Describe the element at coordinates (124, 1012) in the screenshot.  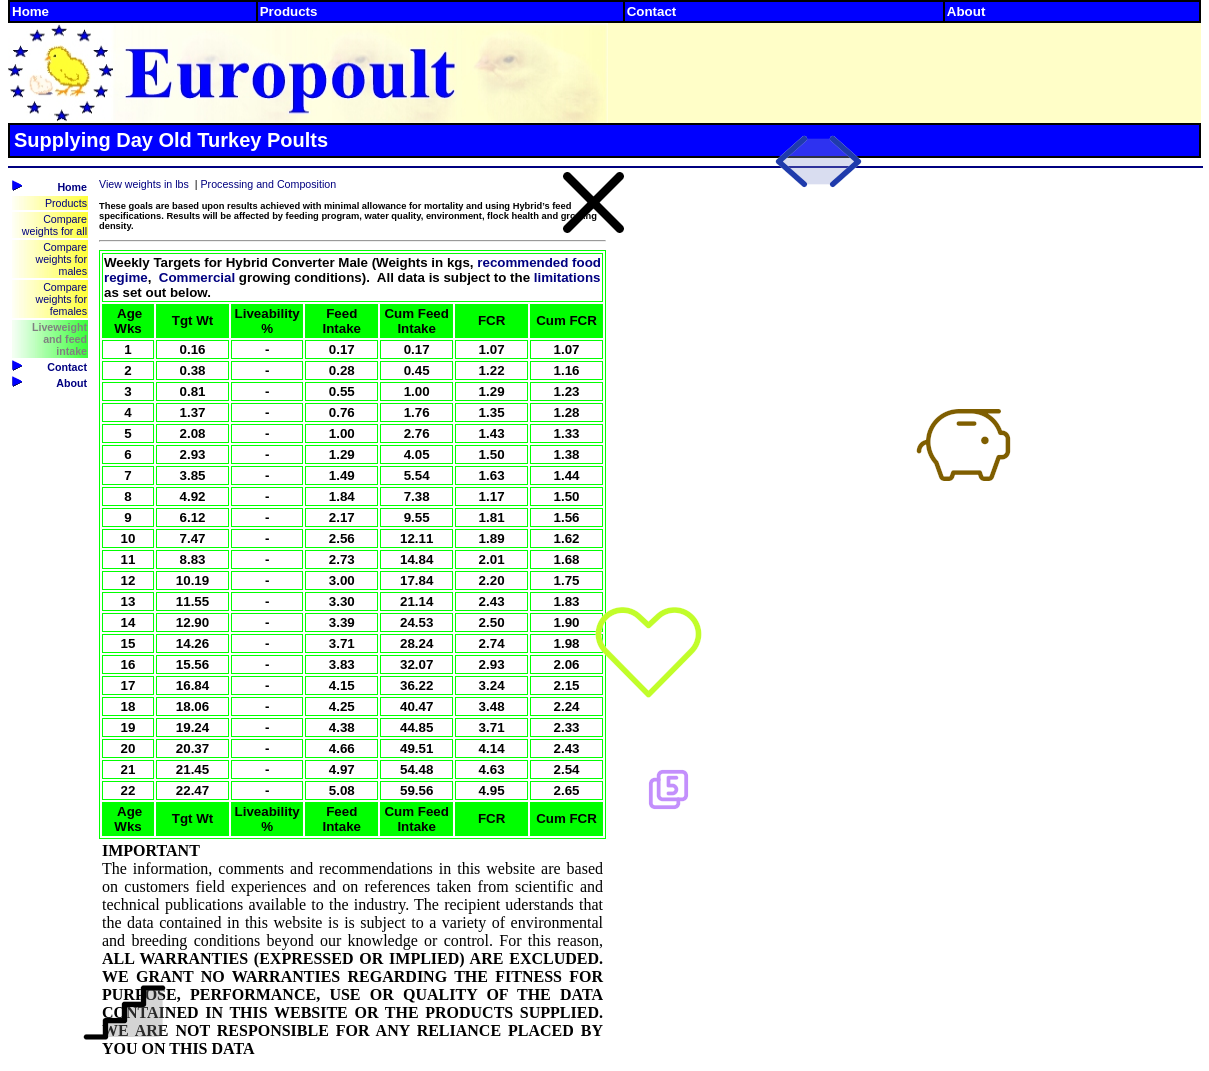
I see `view step count or fitness progress` at that location.